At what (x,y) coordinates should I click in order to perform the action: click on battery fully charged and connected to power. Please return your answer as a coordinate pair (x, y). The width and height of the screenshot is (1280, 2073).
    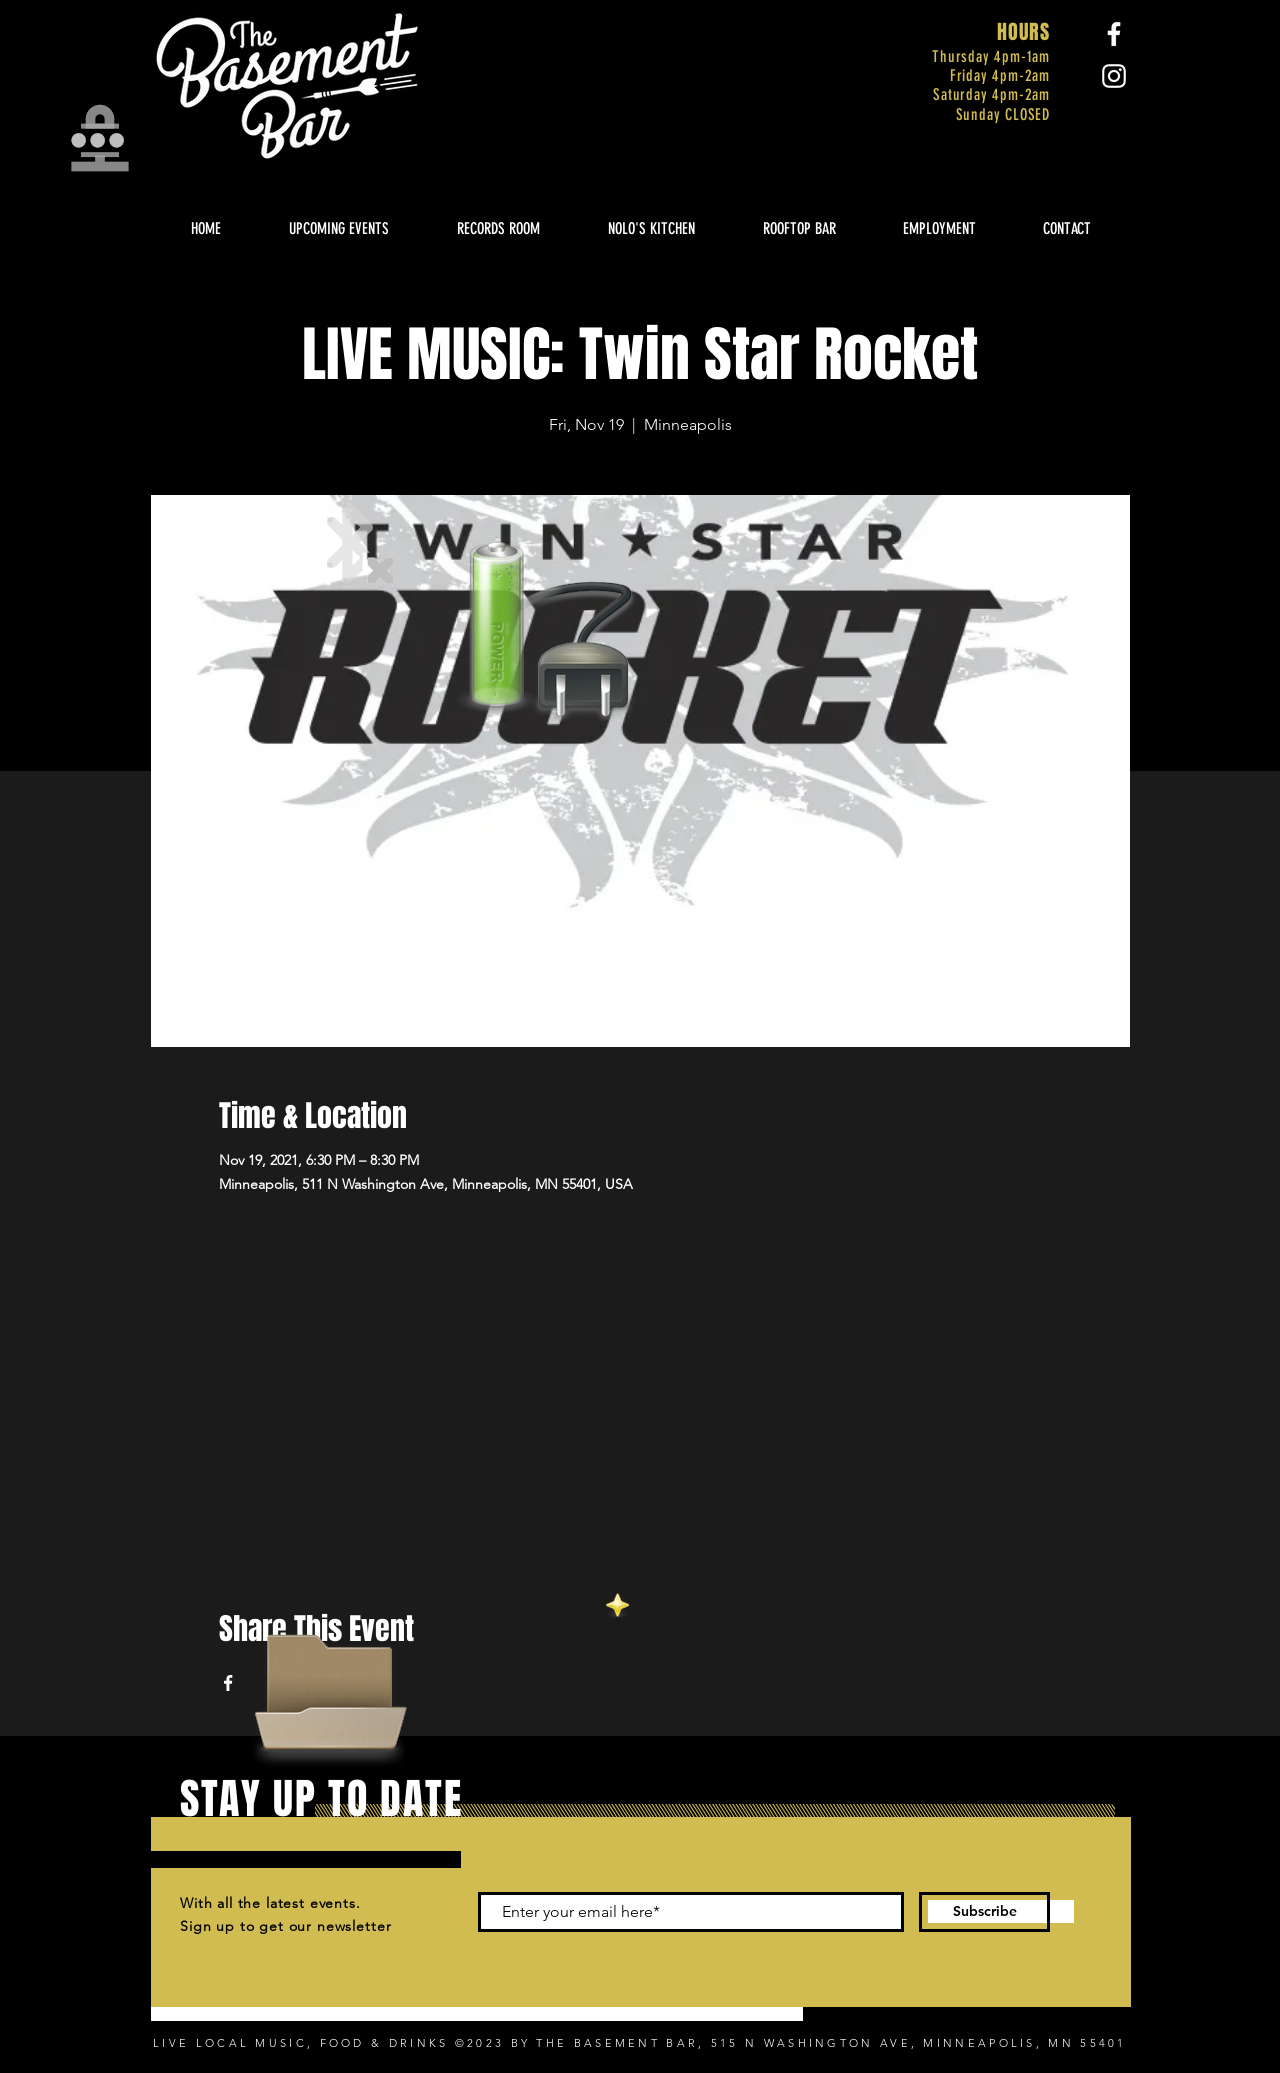
    Looking at the image, I should click on (541, 625).